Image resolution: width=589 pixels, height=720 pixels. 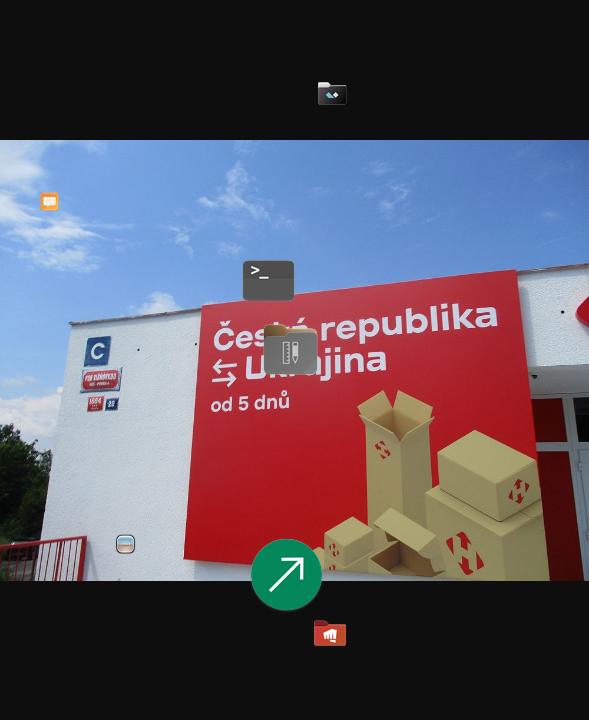 I want to click on indicates a symbolic link or shortcut to another file, so click(x=286, y=574).